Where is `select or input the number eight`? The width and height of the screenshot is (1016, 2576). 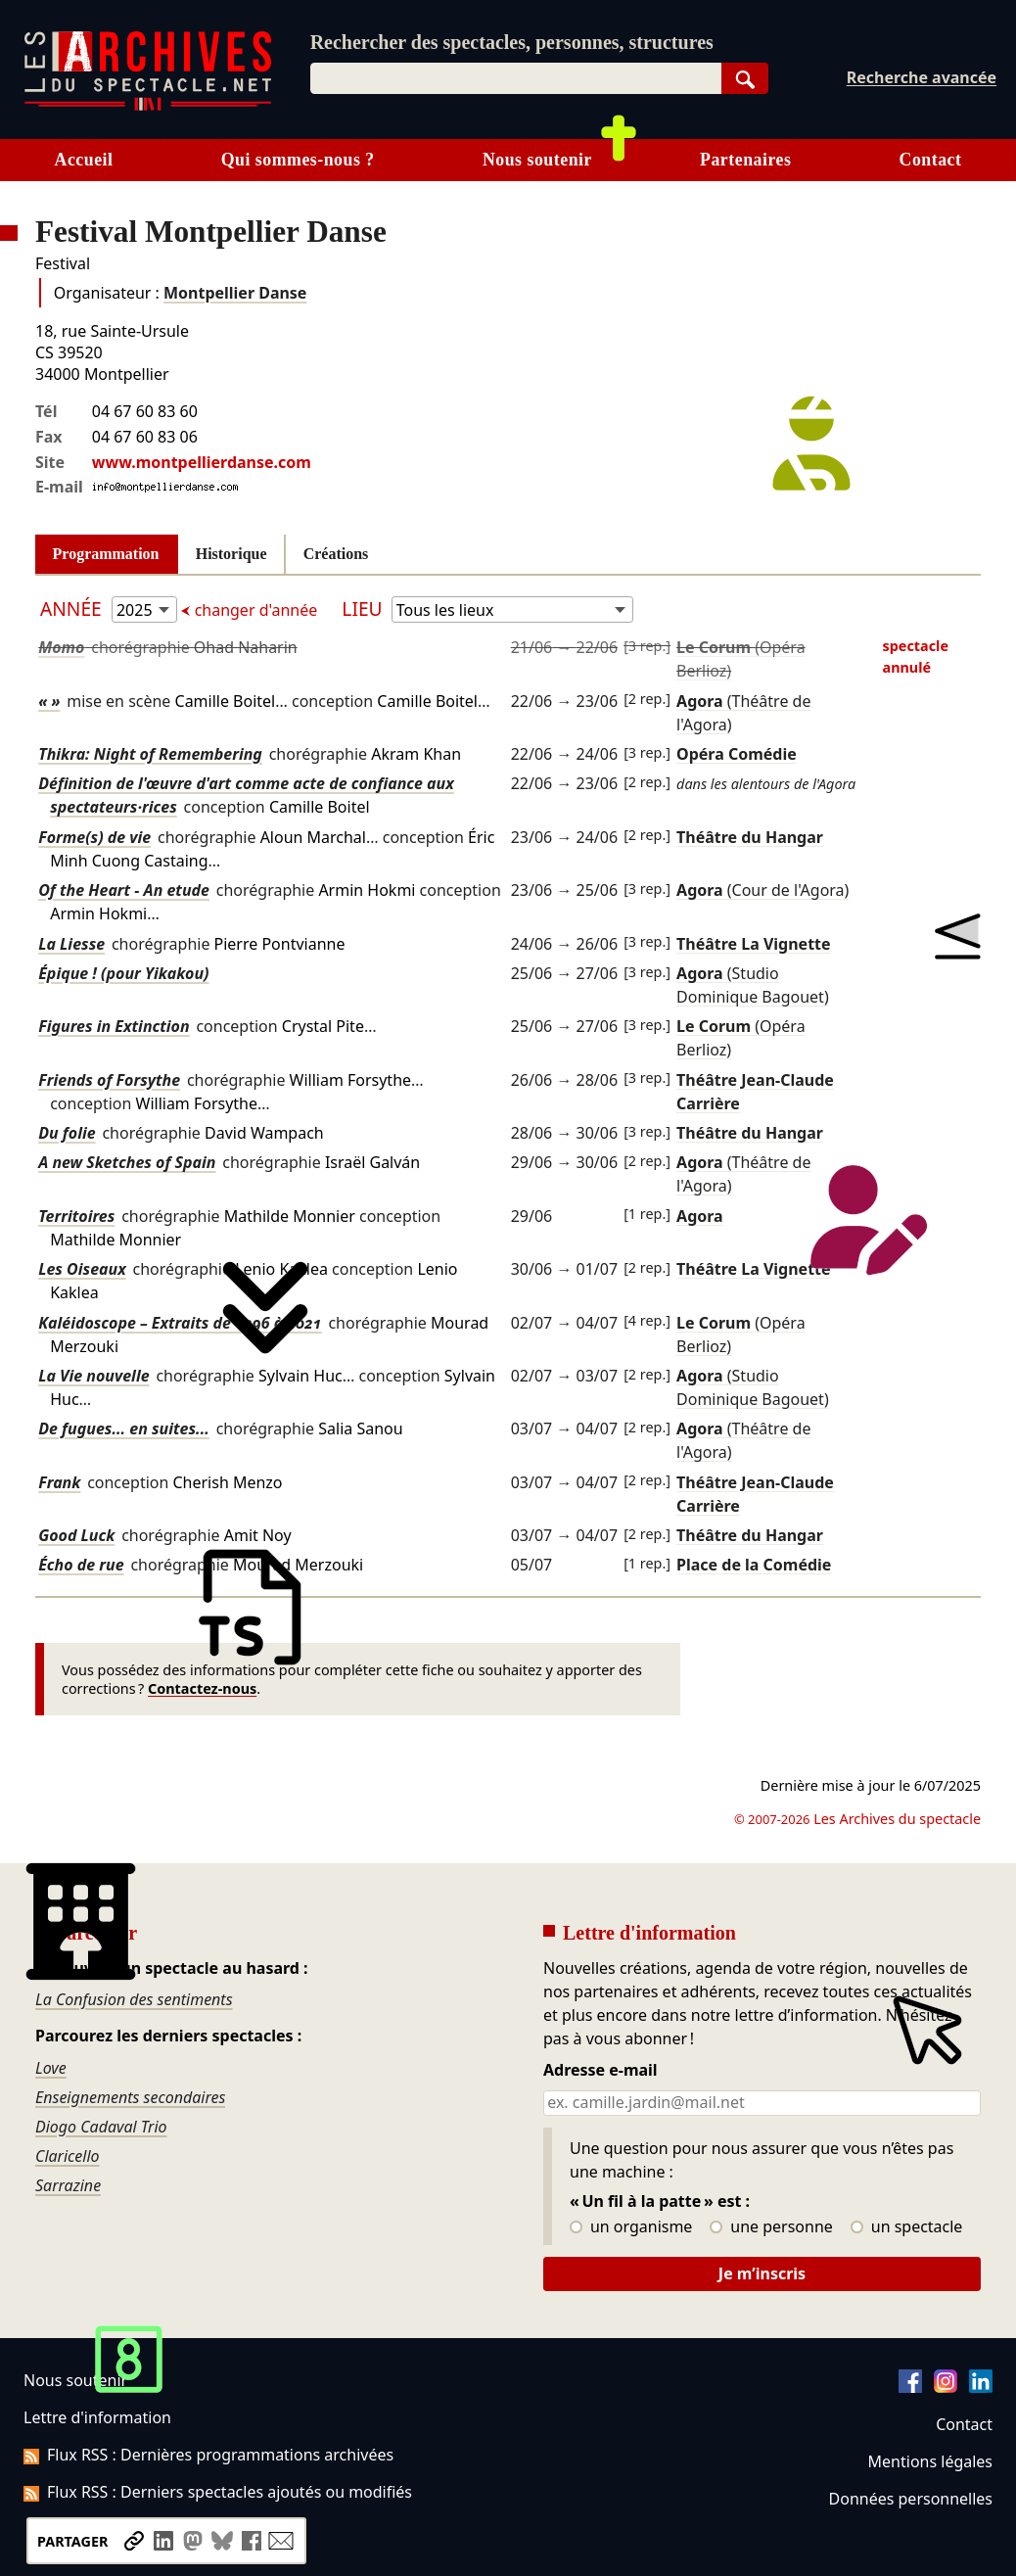
select or input the number eight is located at coordinates (128, 2359).